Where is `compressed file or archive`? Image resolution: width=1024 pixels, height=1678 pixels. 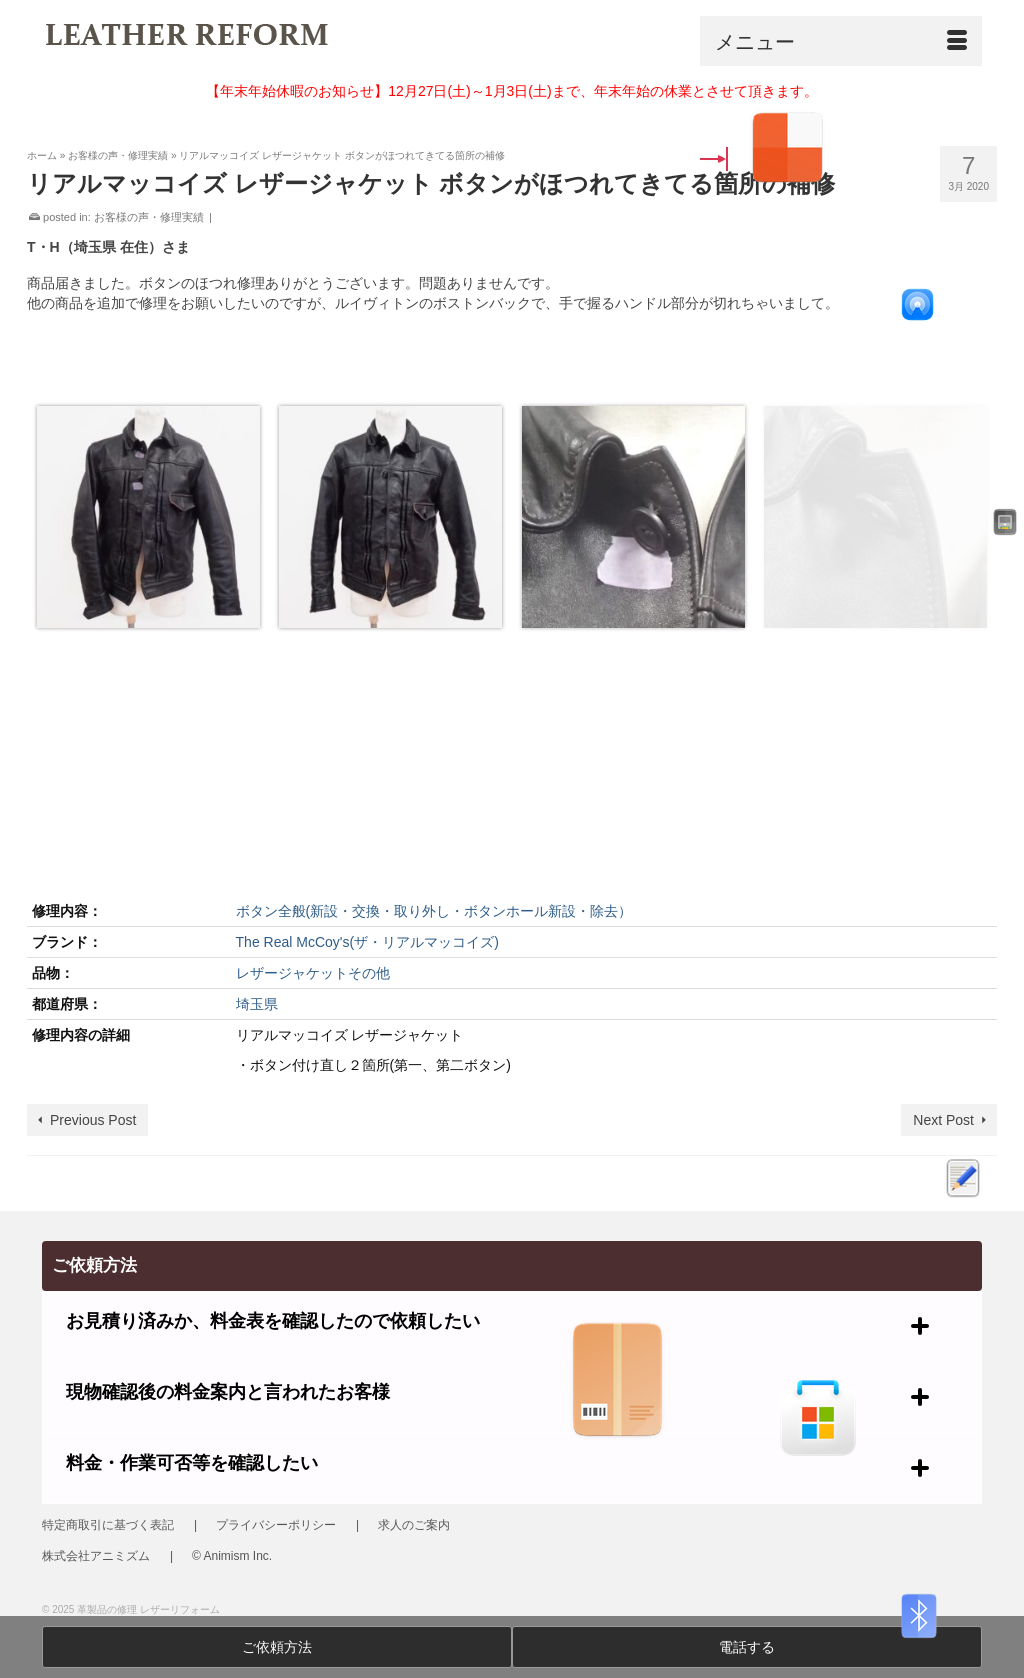
compressed file or archive is located at coordinates (617, 1379).